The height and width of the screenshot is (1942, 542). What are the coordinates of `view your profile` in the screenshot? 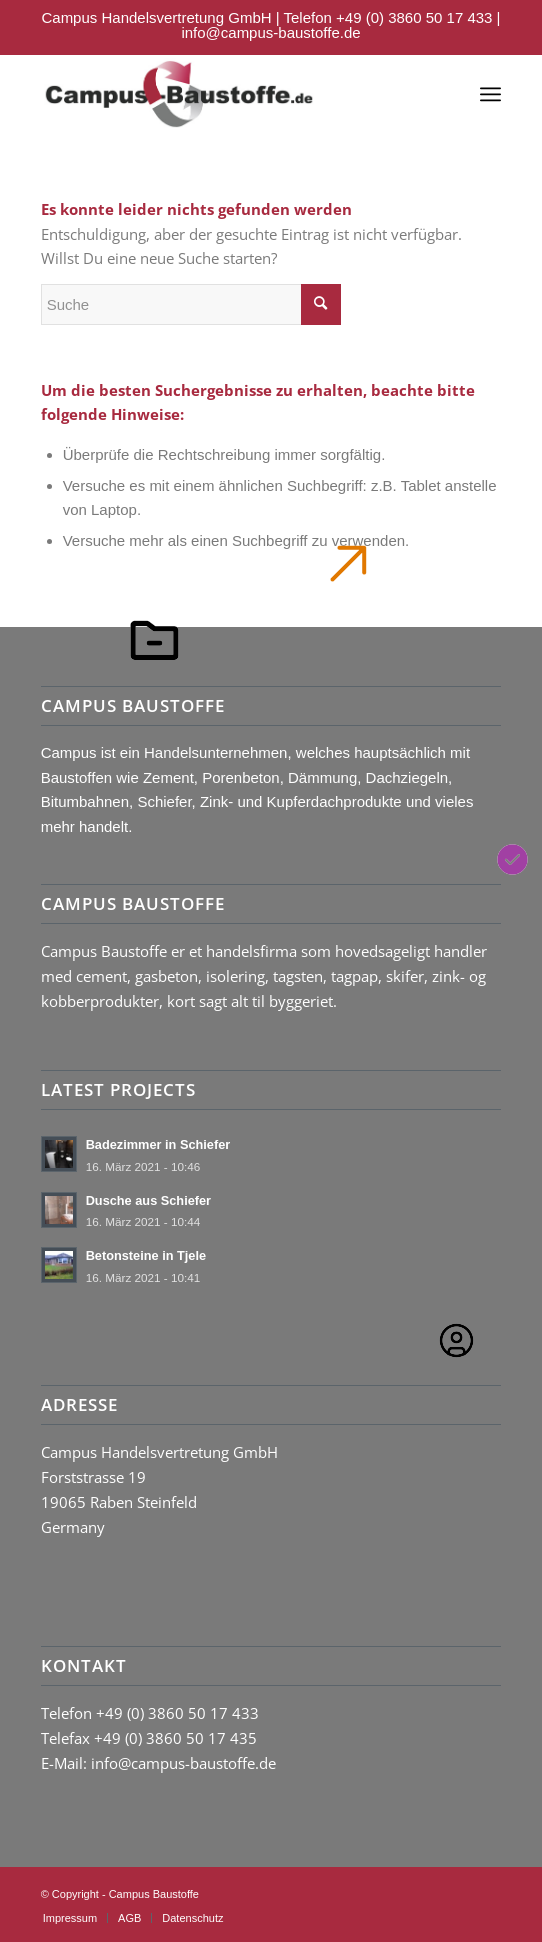 It's located at (456, 1340).